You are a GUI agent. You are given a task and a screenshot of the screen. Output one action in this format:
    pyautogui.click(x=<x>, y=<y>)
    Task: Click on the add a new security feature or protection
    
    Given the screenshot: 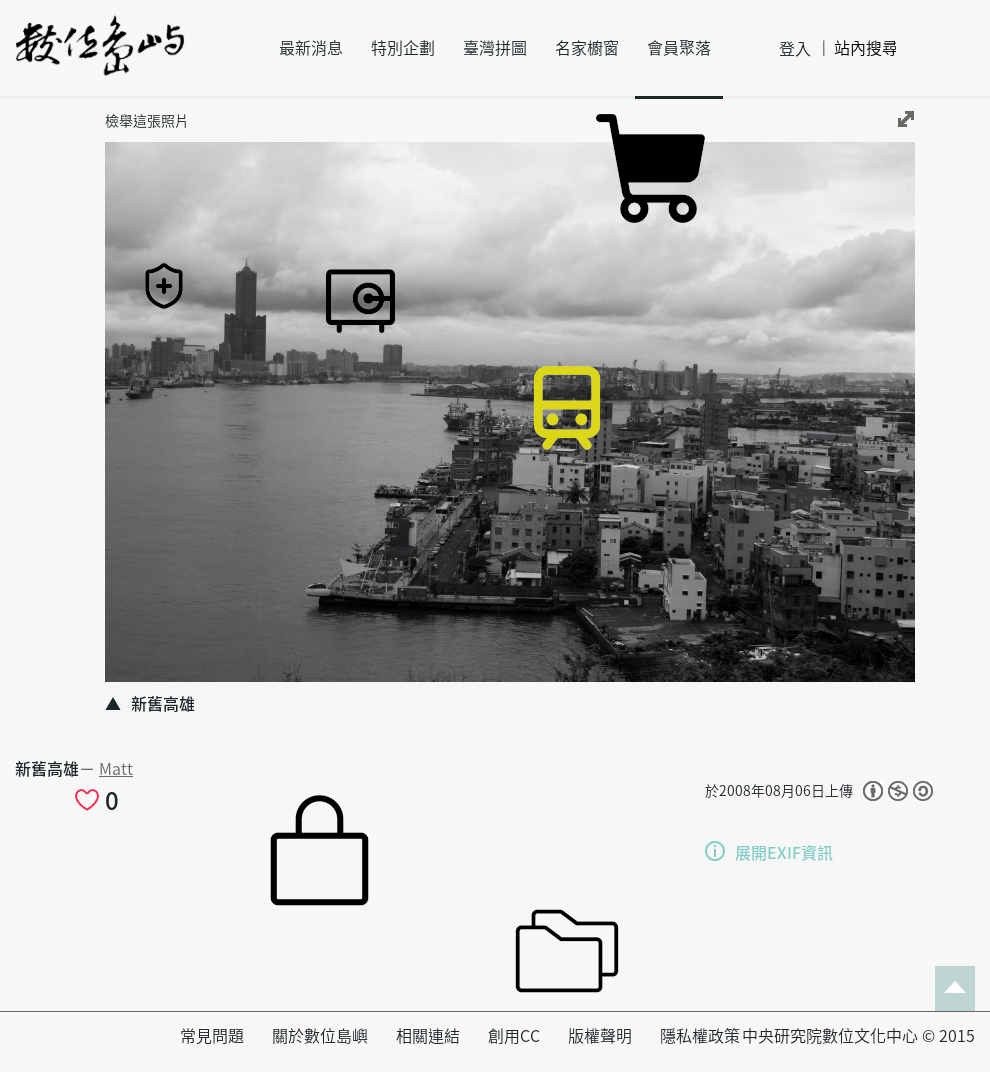 What is the action you would take?
    pyautogui.click(x=164, y=286)
    